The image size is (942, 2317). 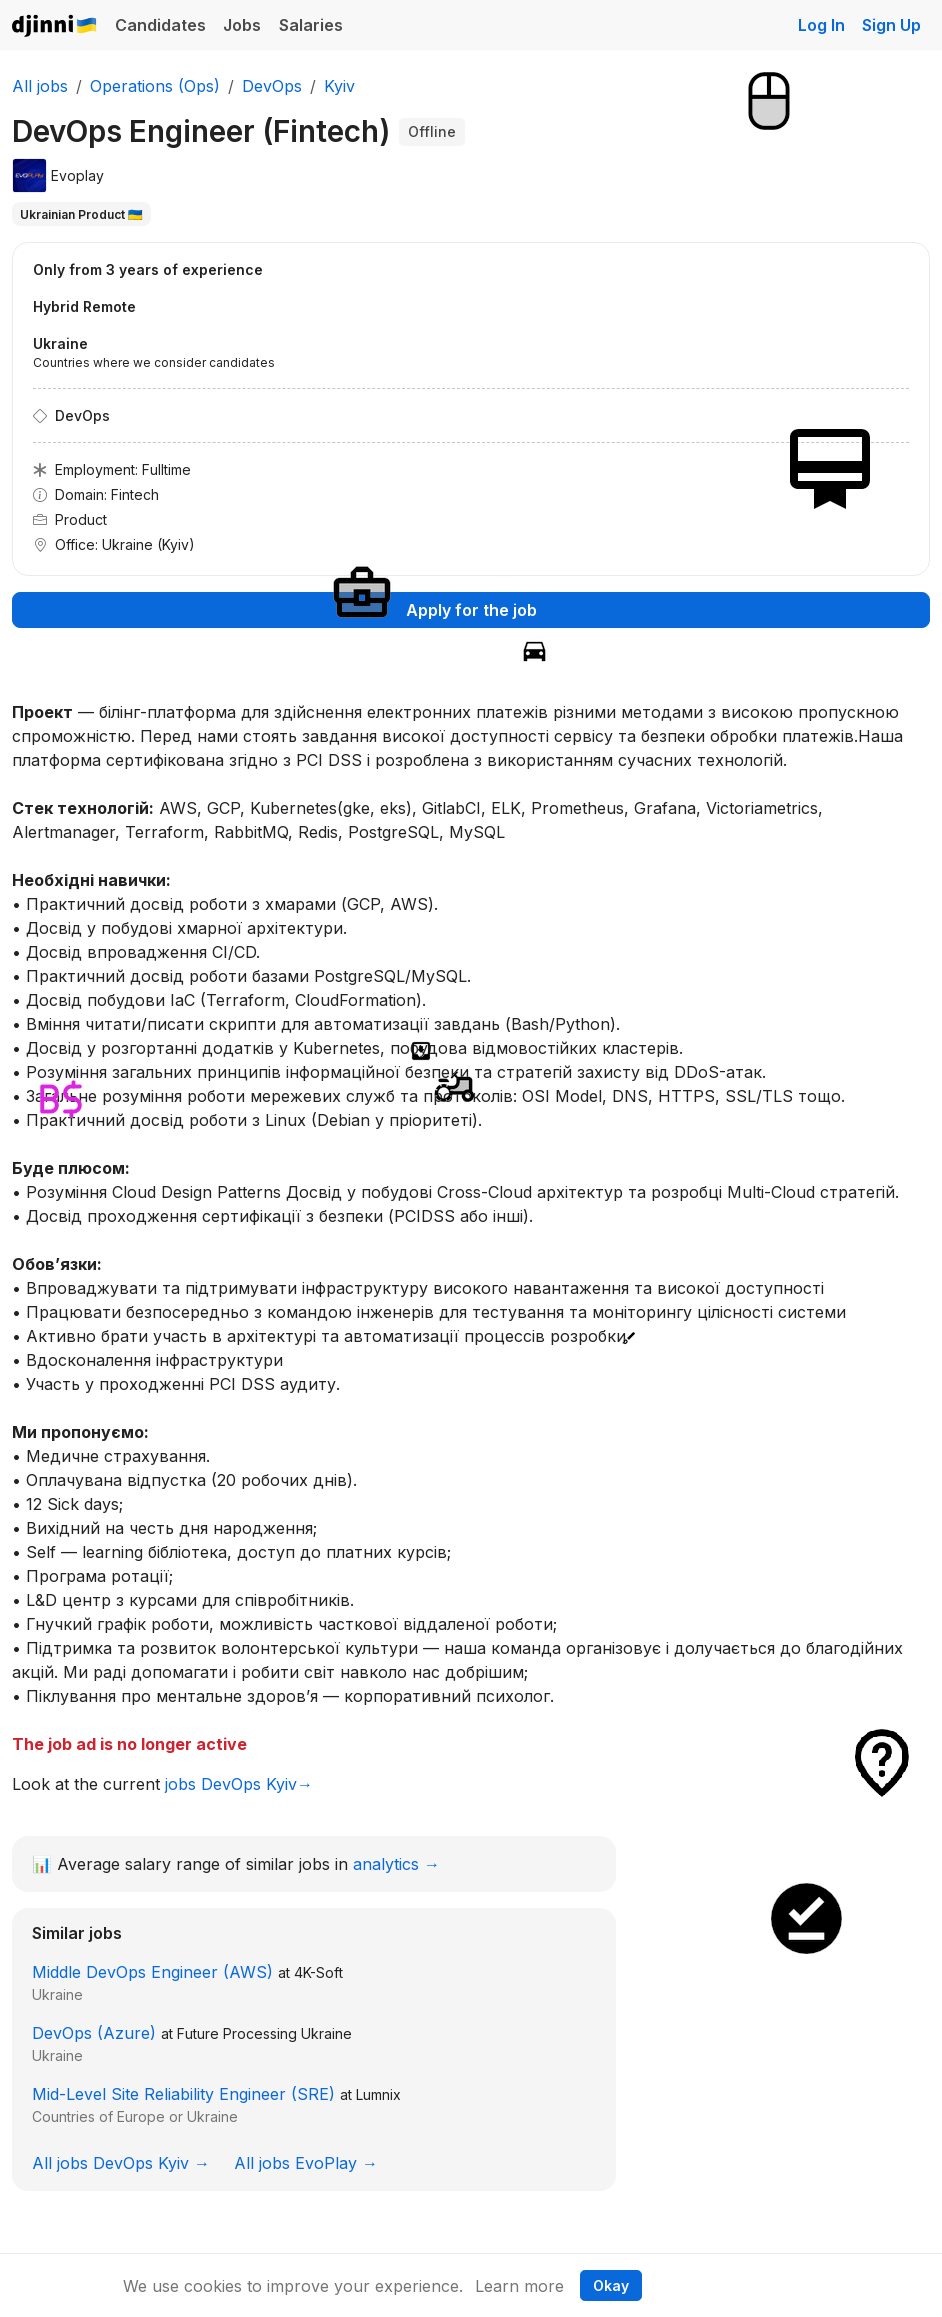 I want to click on display price in Brunei dollars, so click(x=61, y=1099).